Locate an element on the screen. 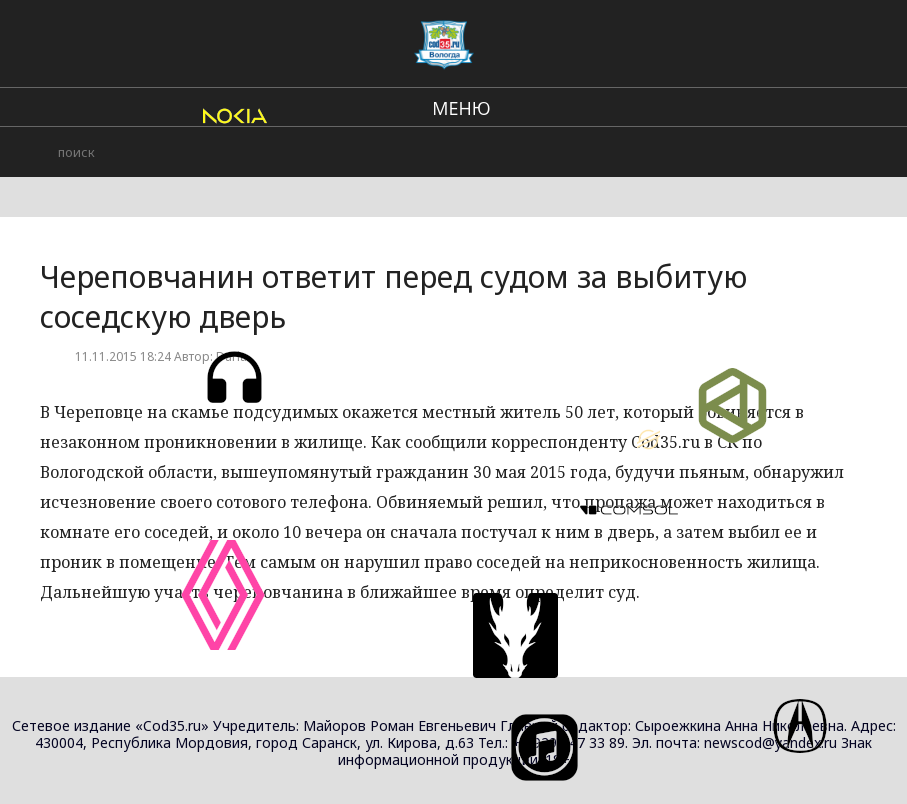 The image size is (907, 804). COMSOL multiphysics simulation software logo is located at coordinates (629, 510).